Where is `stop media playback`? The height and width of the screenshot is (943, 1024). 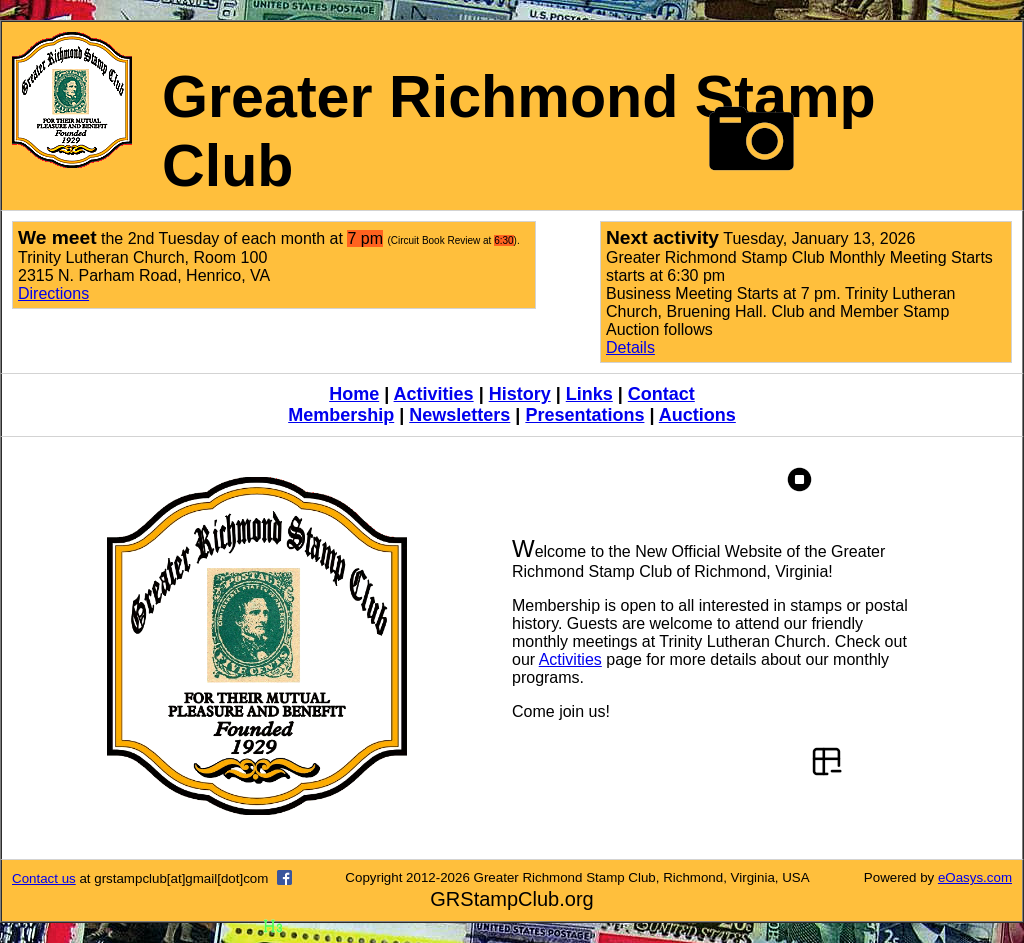 stop media playback is located at coordinates (799, 479).